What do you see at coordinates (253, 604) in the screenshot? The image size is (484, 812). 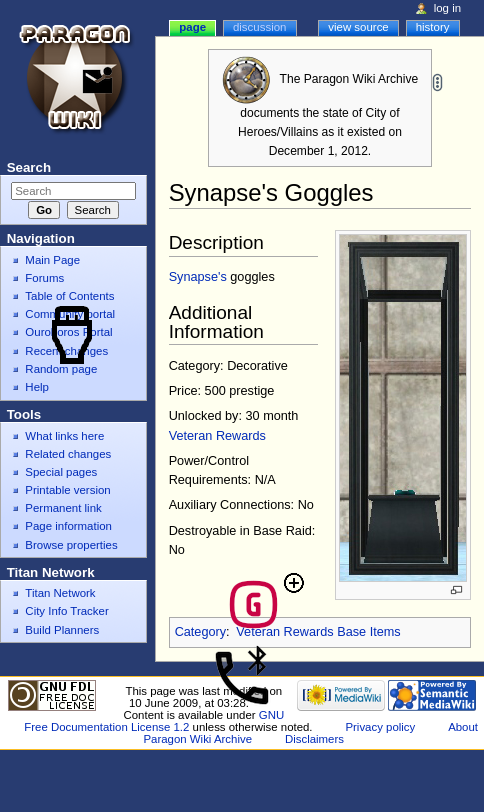 I see `google or g suite service shortcut` at bounding box center [253, 604].